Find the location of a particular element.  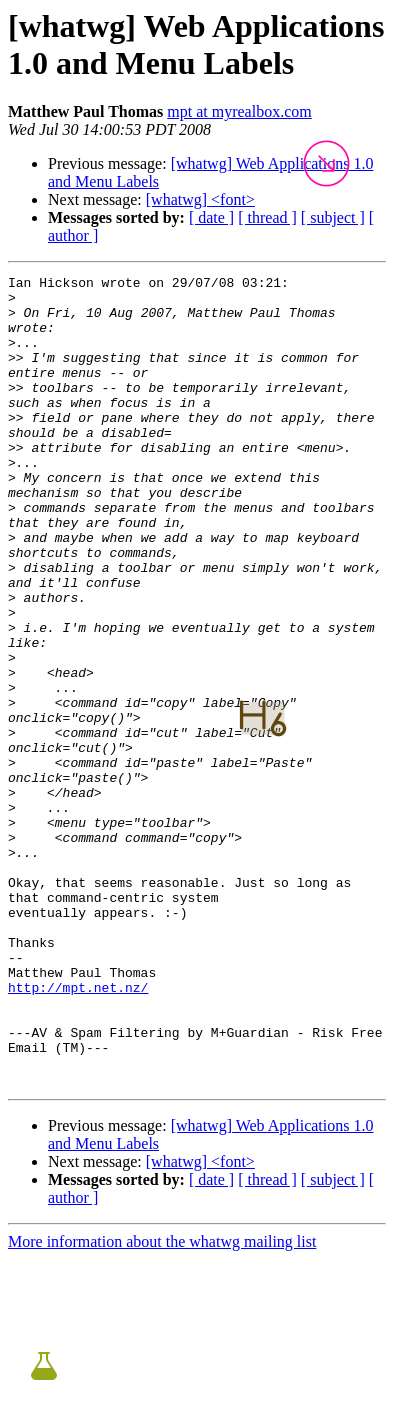

format text as heading level 6 is located at coordinates (260, 717).